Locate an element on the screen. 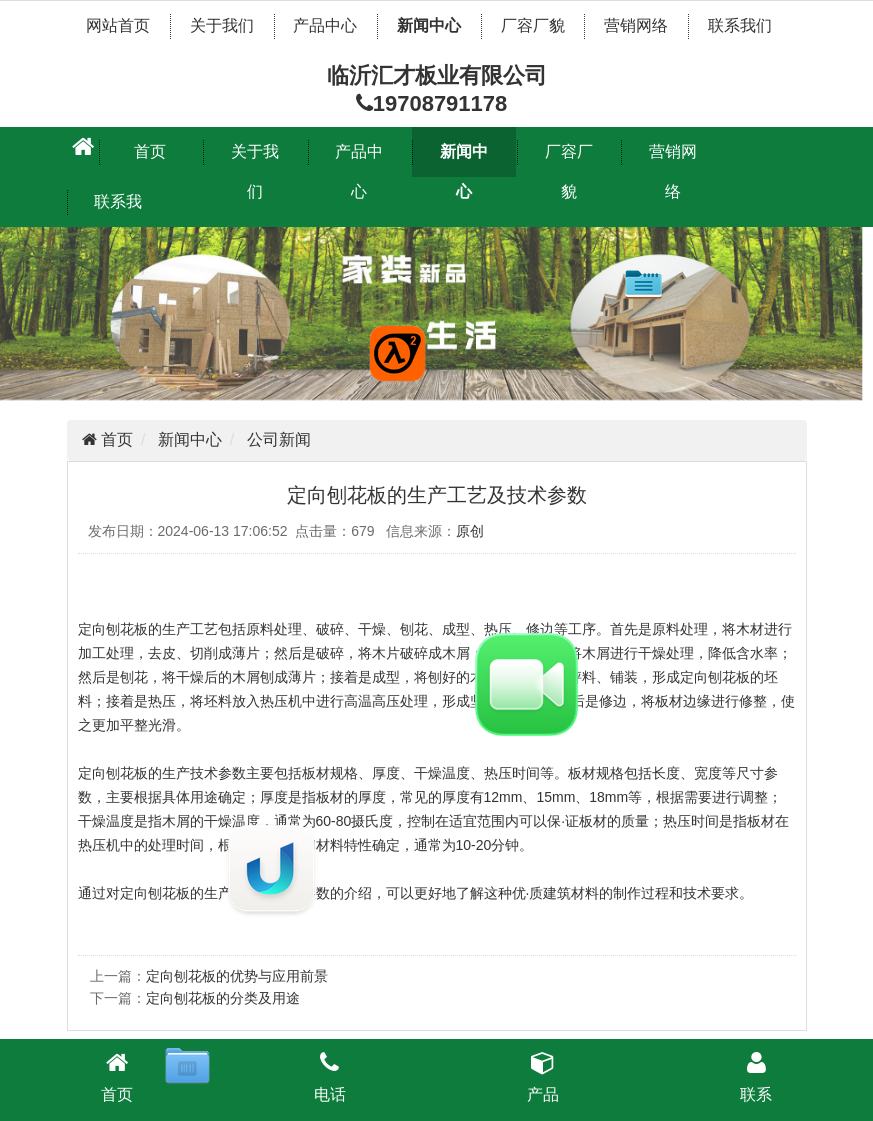  open video player application is located at coordinates (526, 684).